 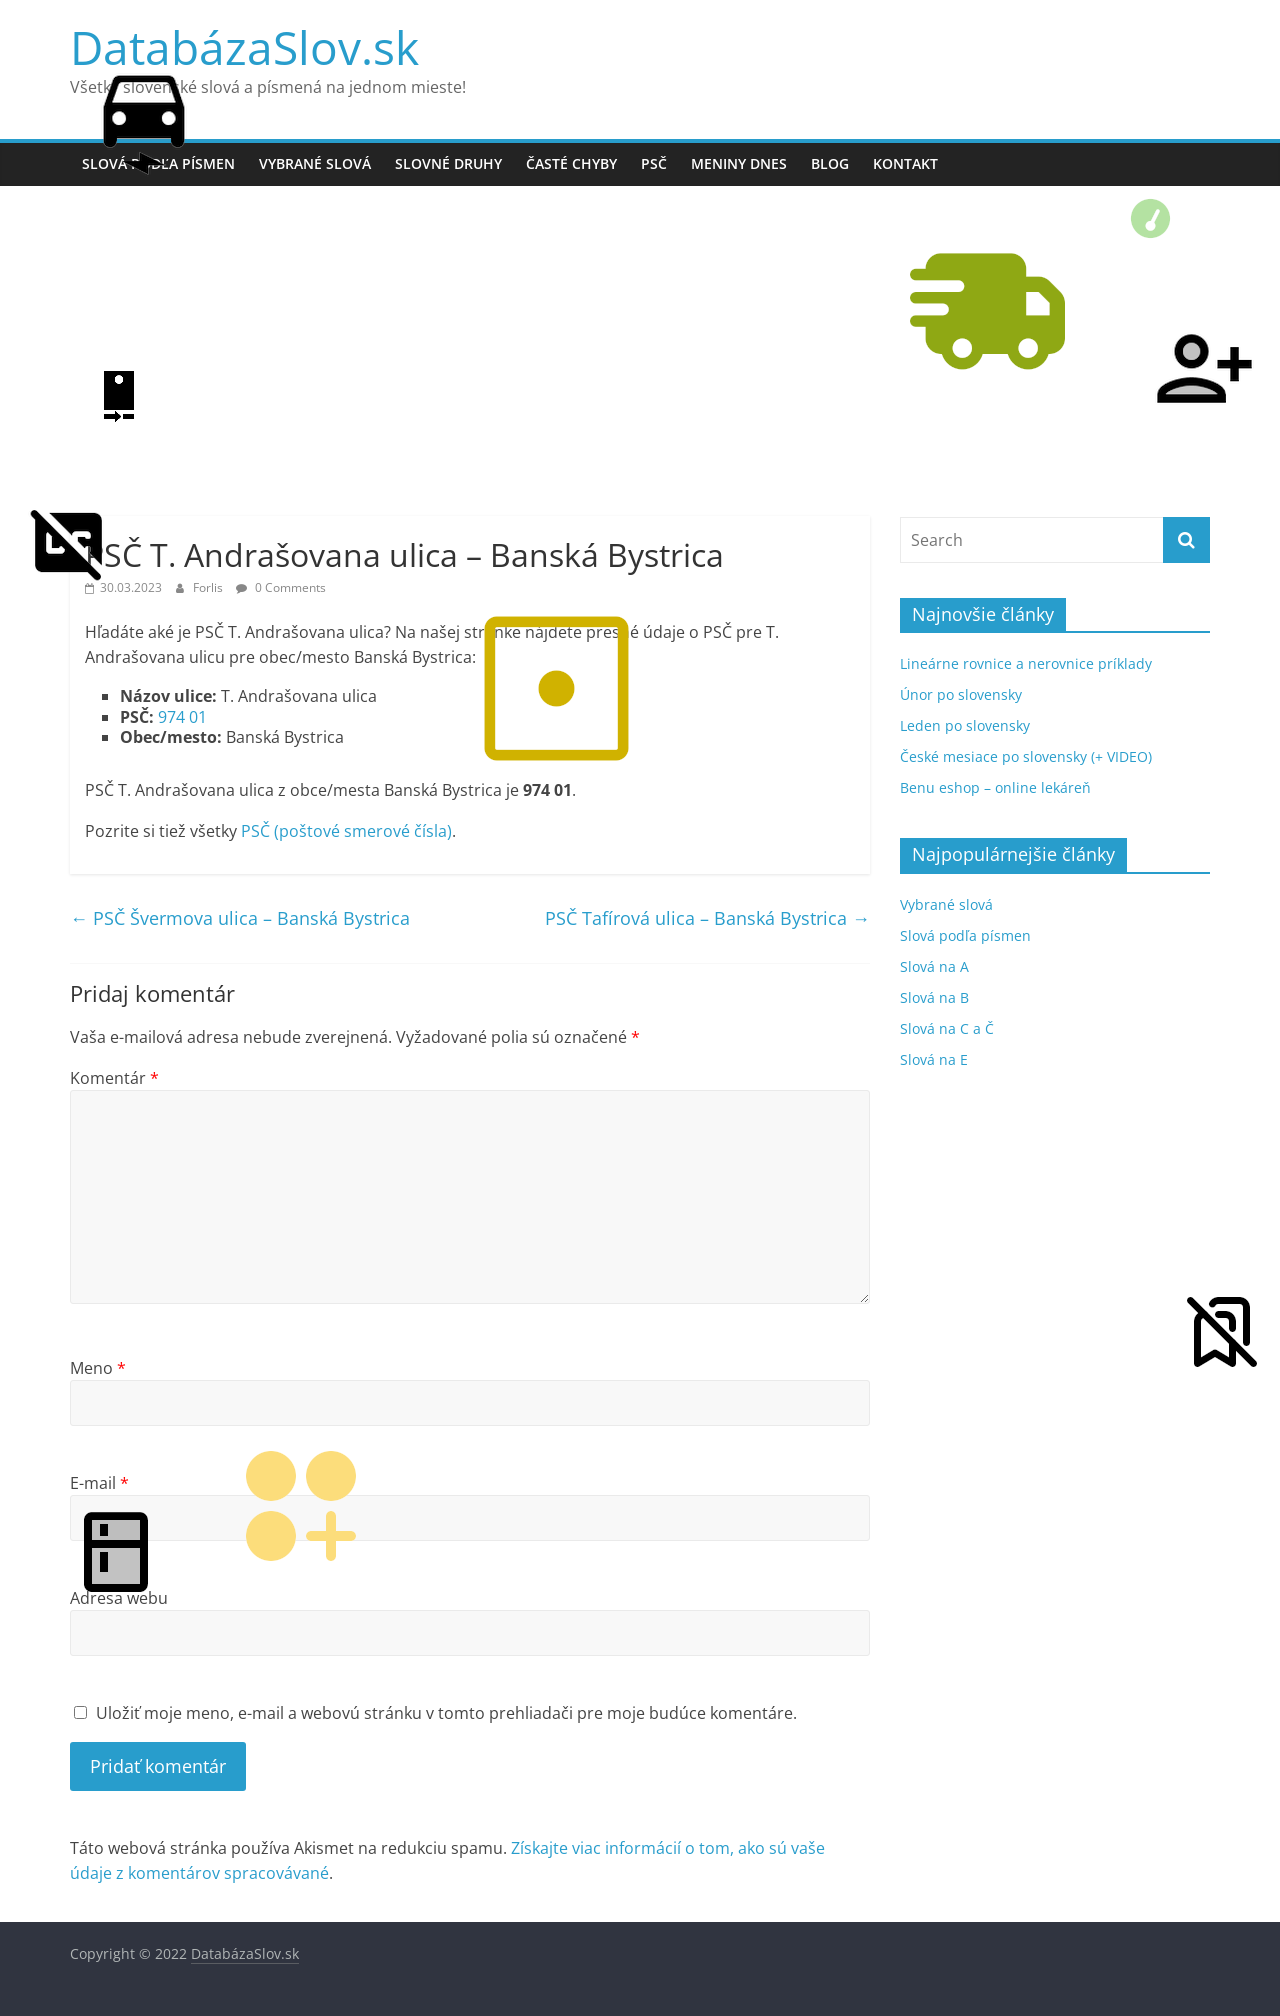 What do you see at coordinates (68, 542) in the screenshot?
I see `closed captions are disabled` at bounding box center [68, 542].